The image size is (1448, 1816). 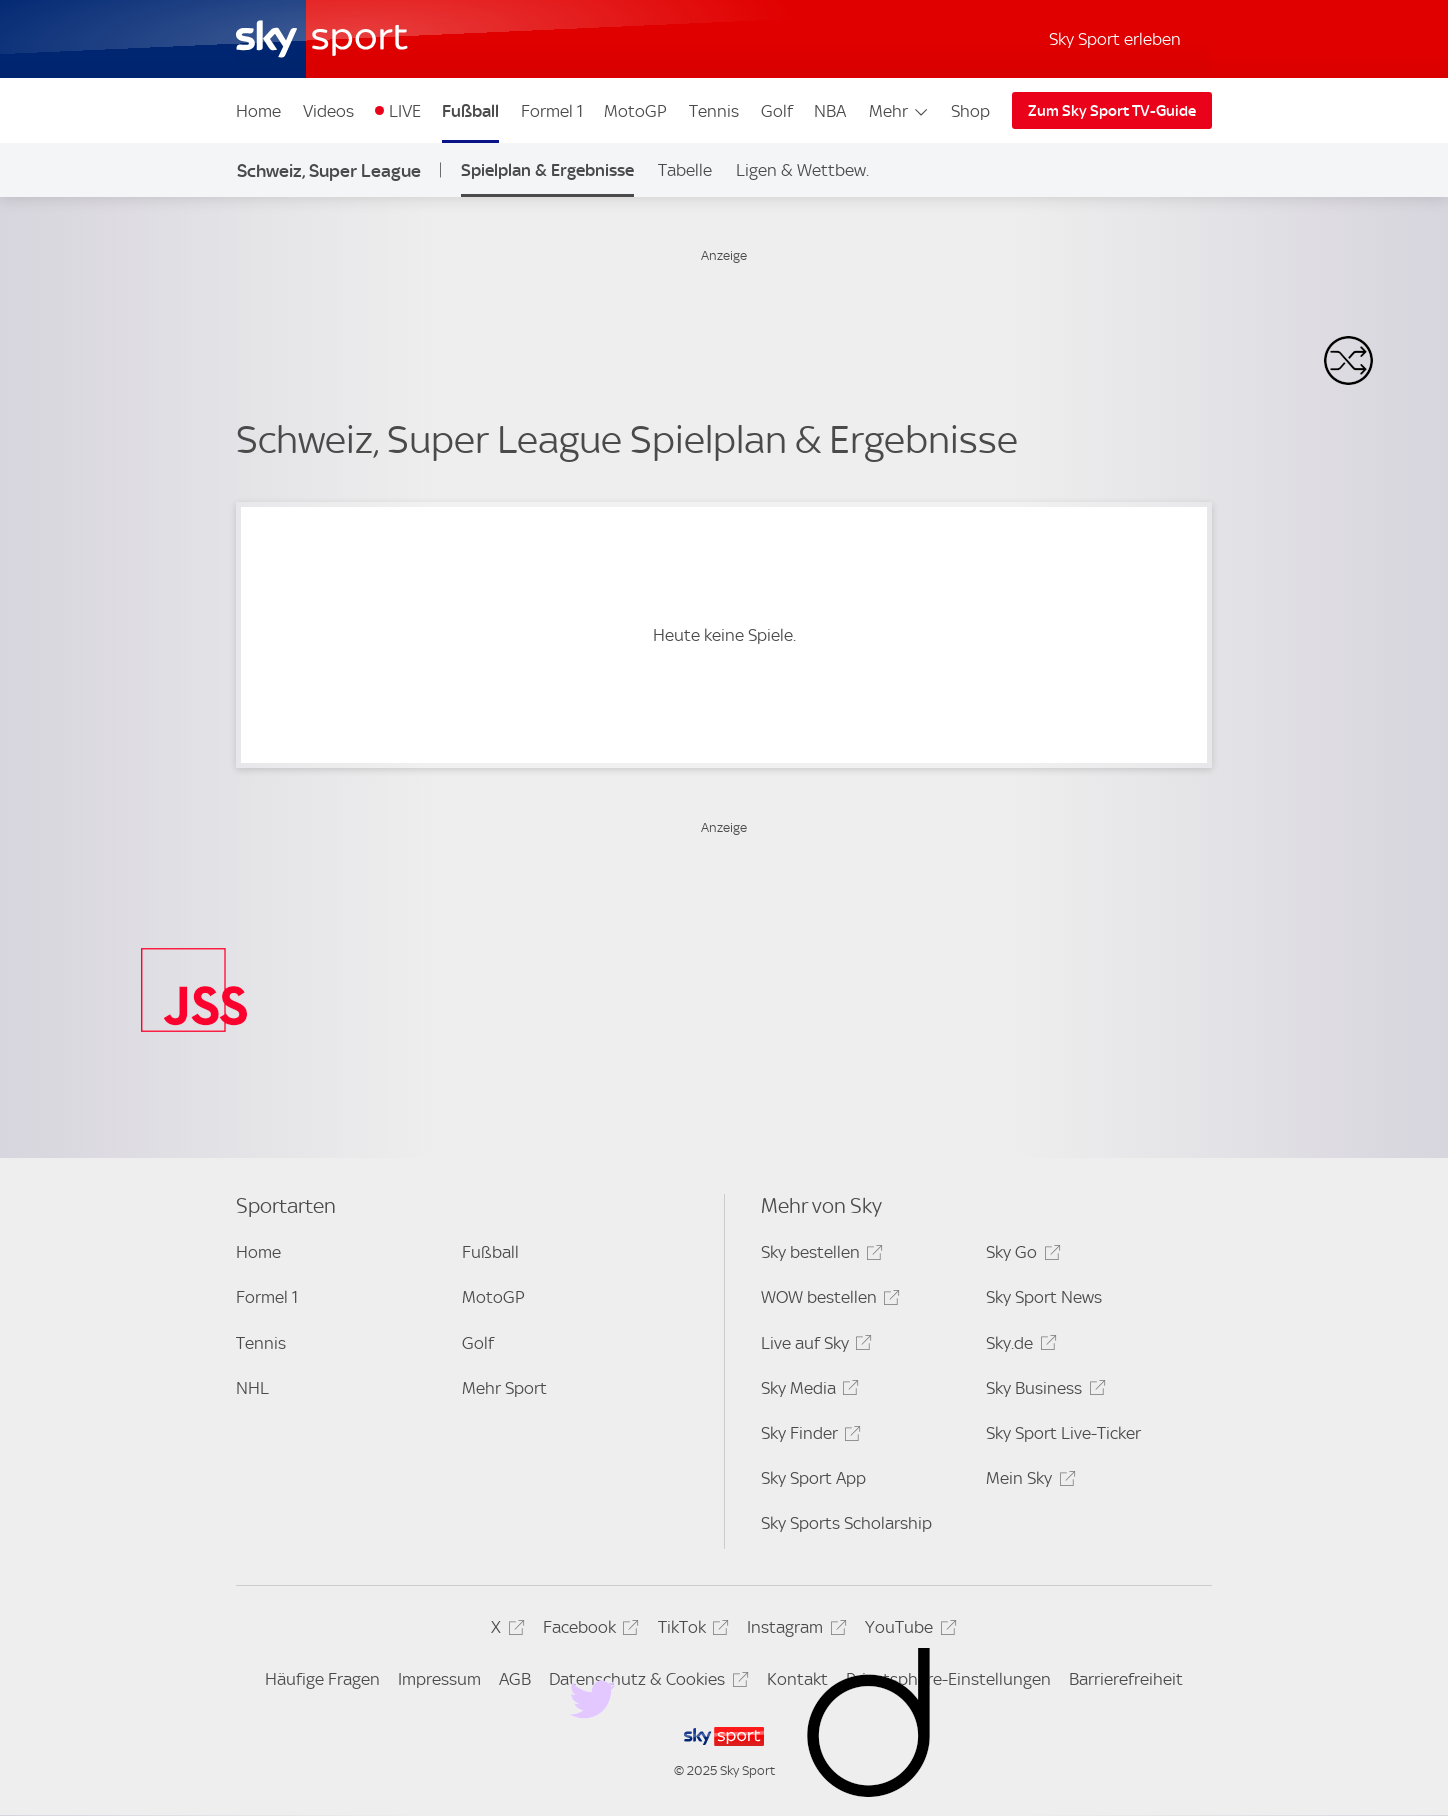 What do you see at coordinates (194, 990) in the screenshot?
I see `JSS (JavaScript Style Sheets) library logo` at bounding box center [194, 990].